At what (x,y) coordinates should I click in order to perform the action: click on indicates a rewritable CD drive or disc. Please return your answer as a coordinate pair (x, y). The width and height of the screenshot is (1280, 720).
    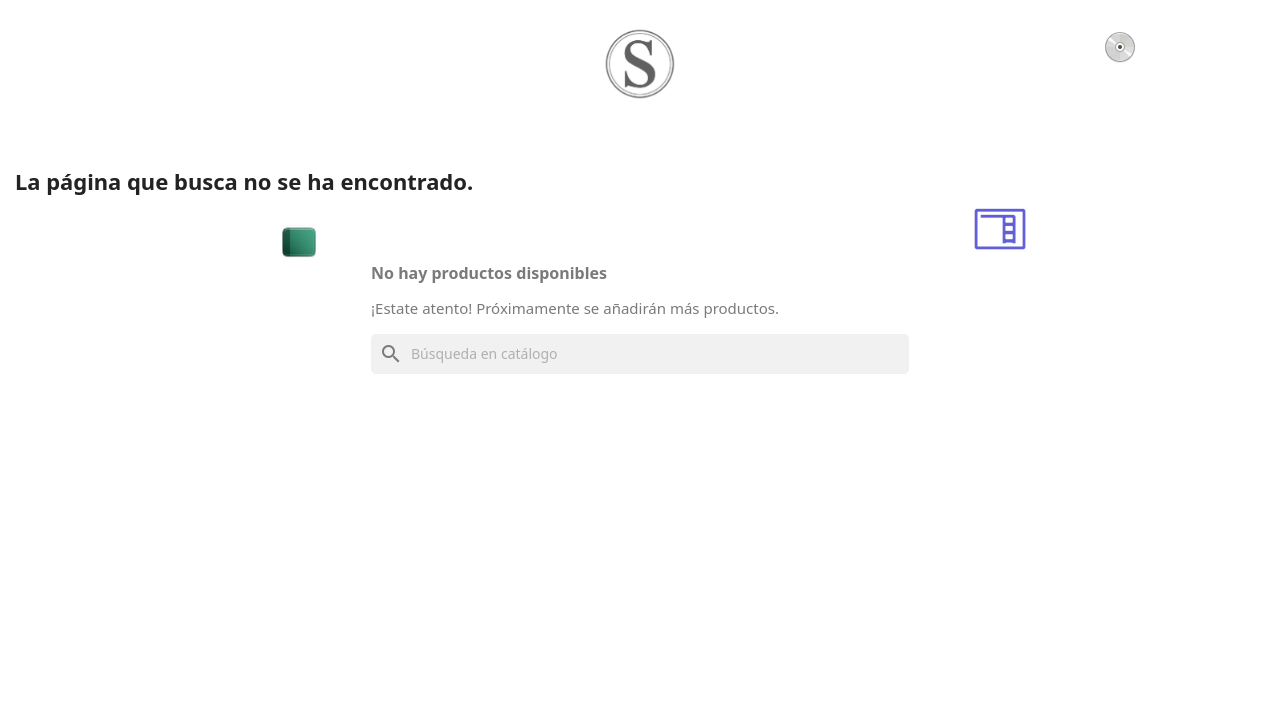
    Looking at the image, I should click on (1120, 47).